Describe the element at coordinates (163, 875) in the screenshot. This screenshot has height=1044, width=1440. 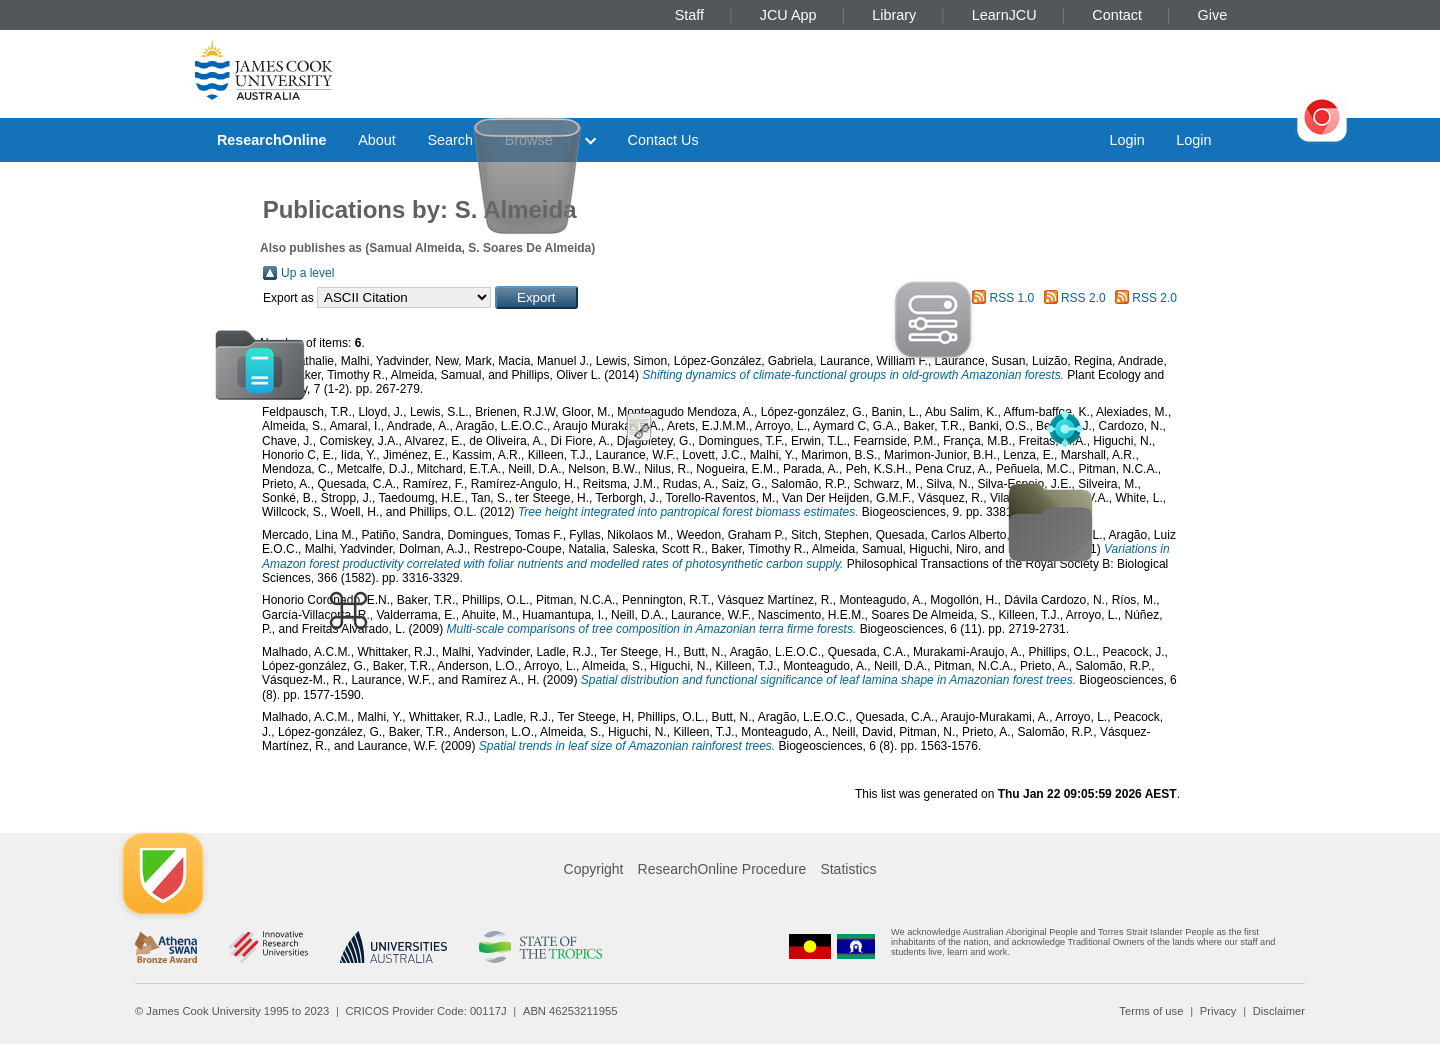
I see `open gufw firewall settings` at that location.